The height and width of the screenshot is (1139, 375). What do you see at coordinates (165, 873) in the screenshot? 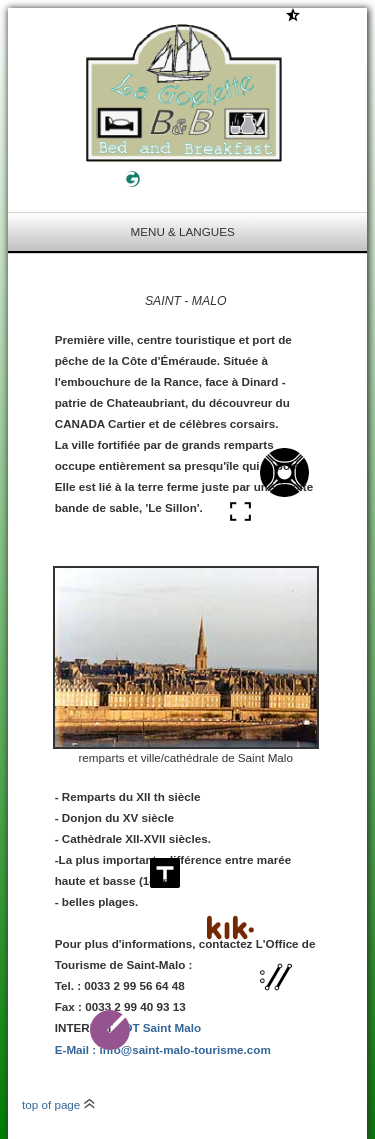
I see `open text formatting or typography options` at bounding box center [165, 873].